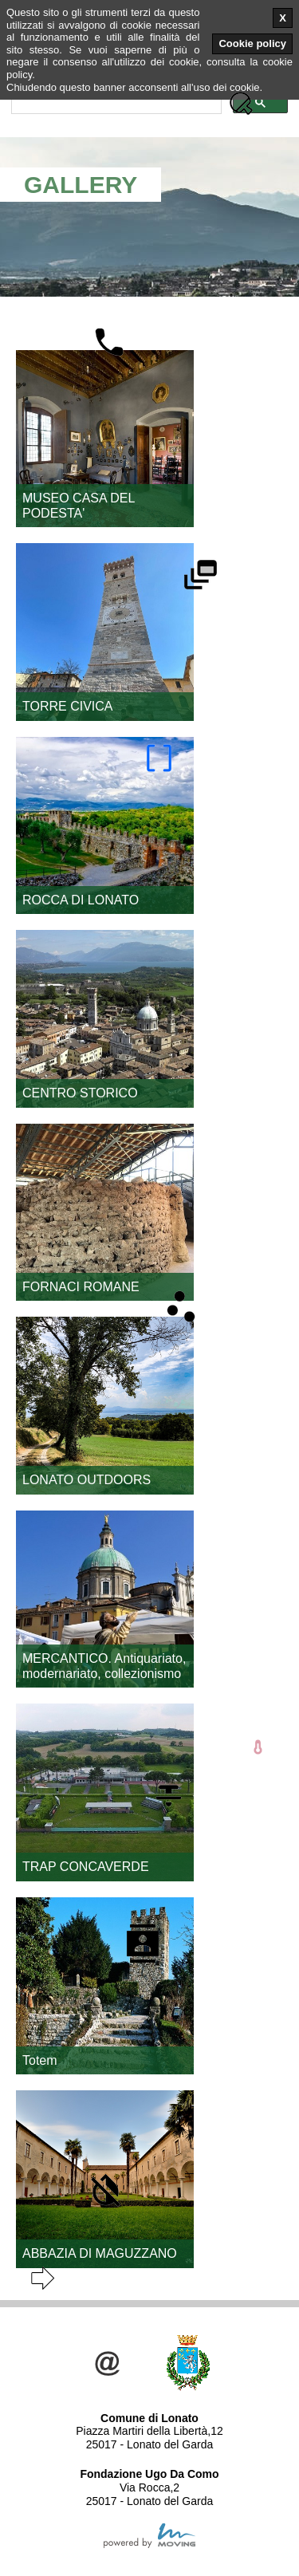 The height and width of the screenshot is (2576, 299). What do you see at coordinates (143, 1944) in the screenshot?
I see `access your contacts list` at bounding box center [143, 1944].